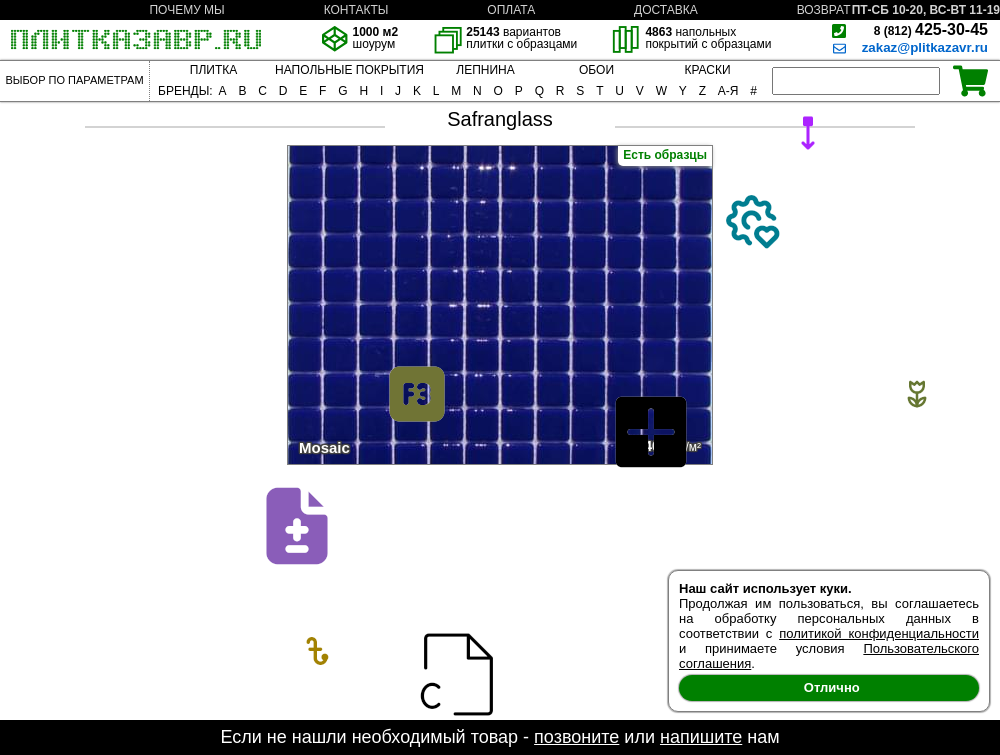  I want to click on view file differences or changes, so click(297, 526).